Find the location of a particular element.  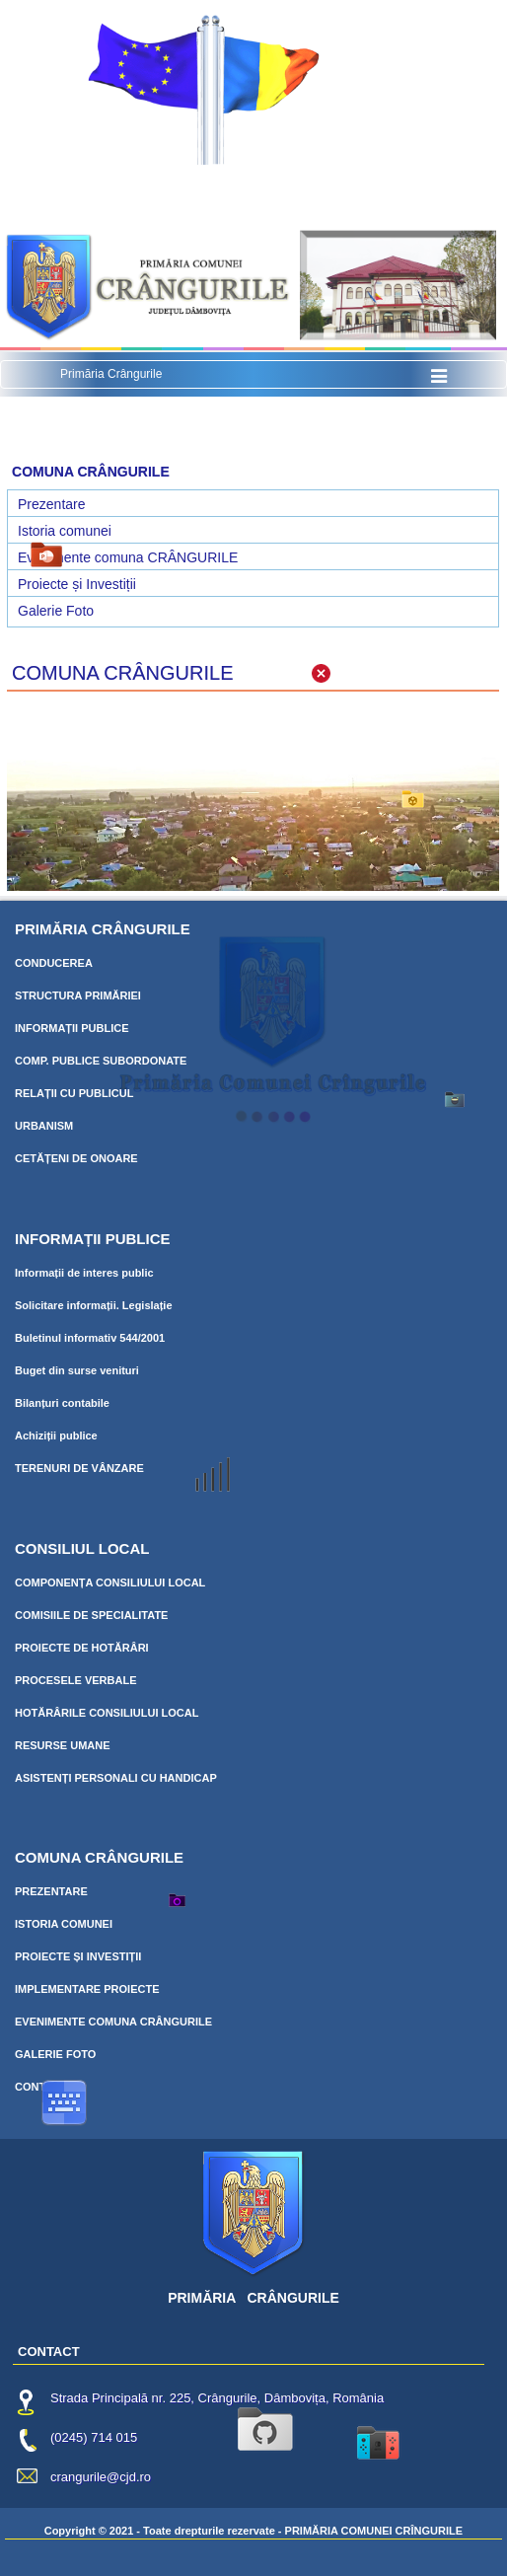

access keyboard and input method settings is located at coordinates (64, 2102).